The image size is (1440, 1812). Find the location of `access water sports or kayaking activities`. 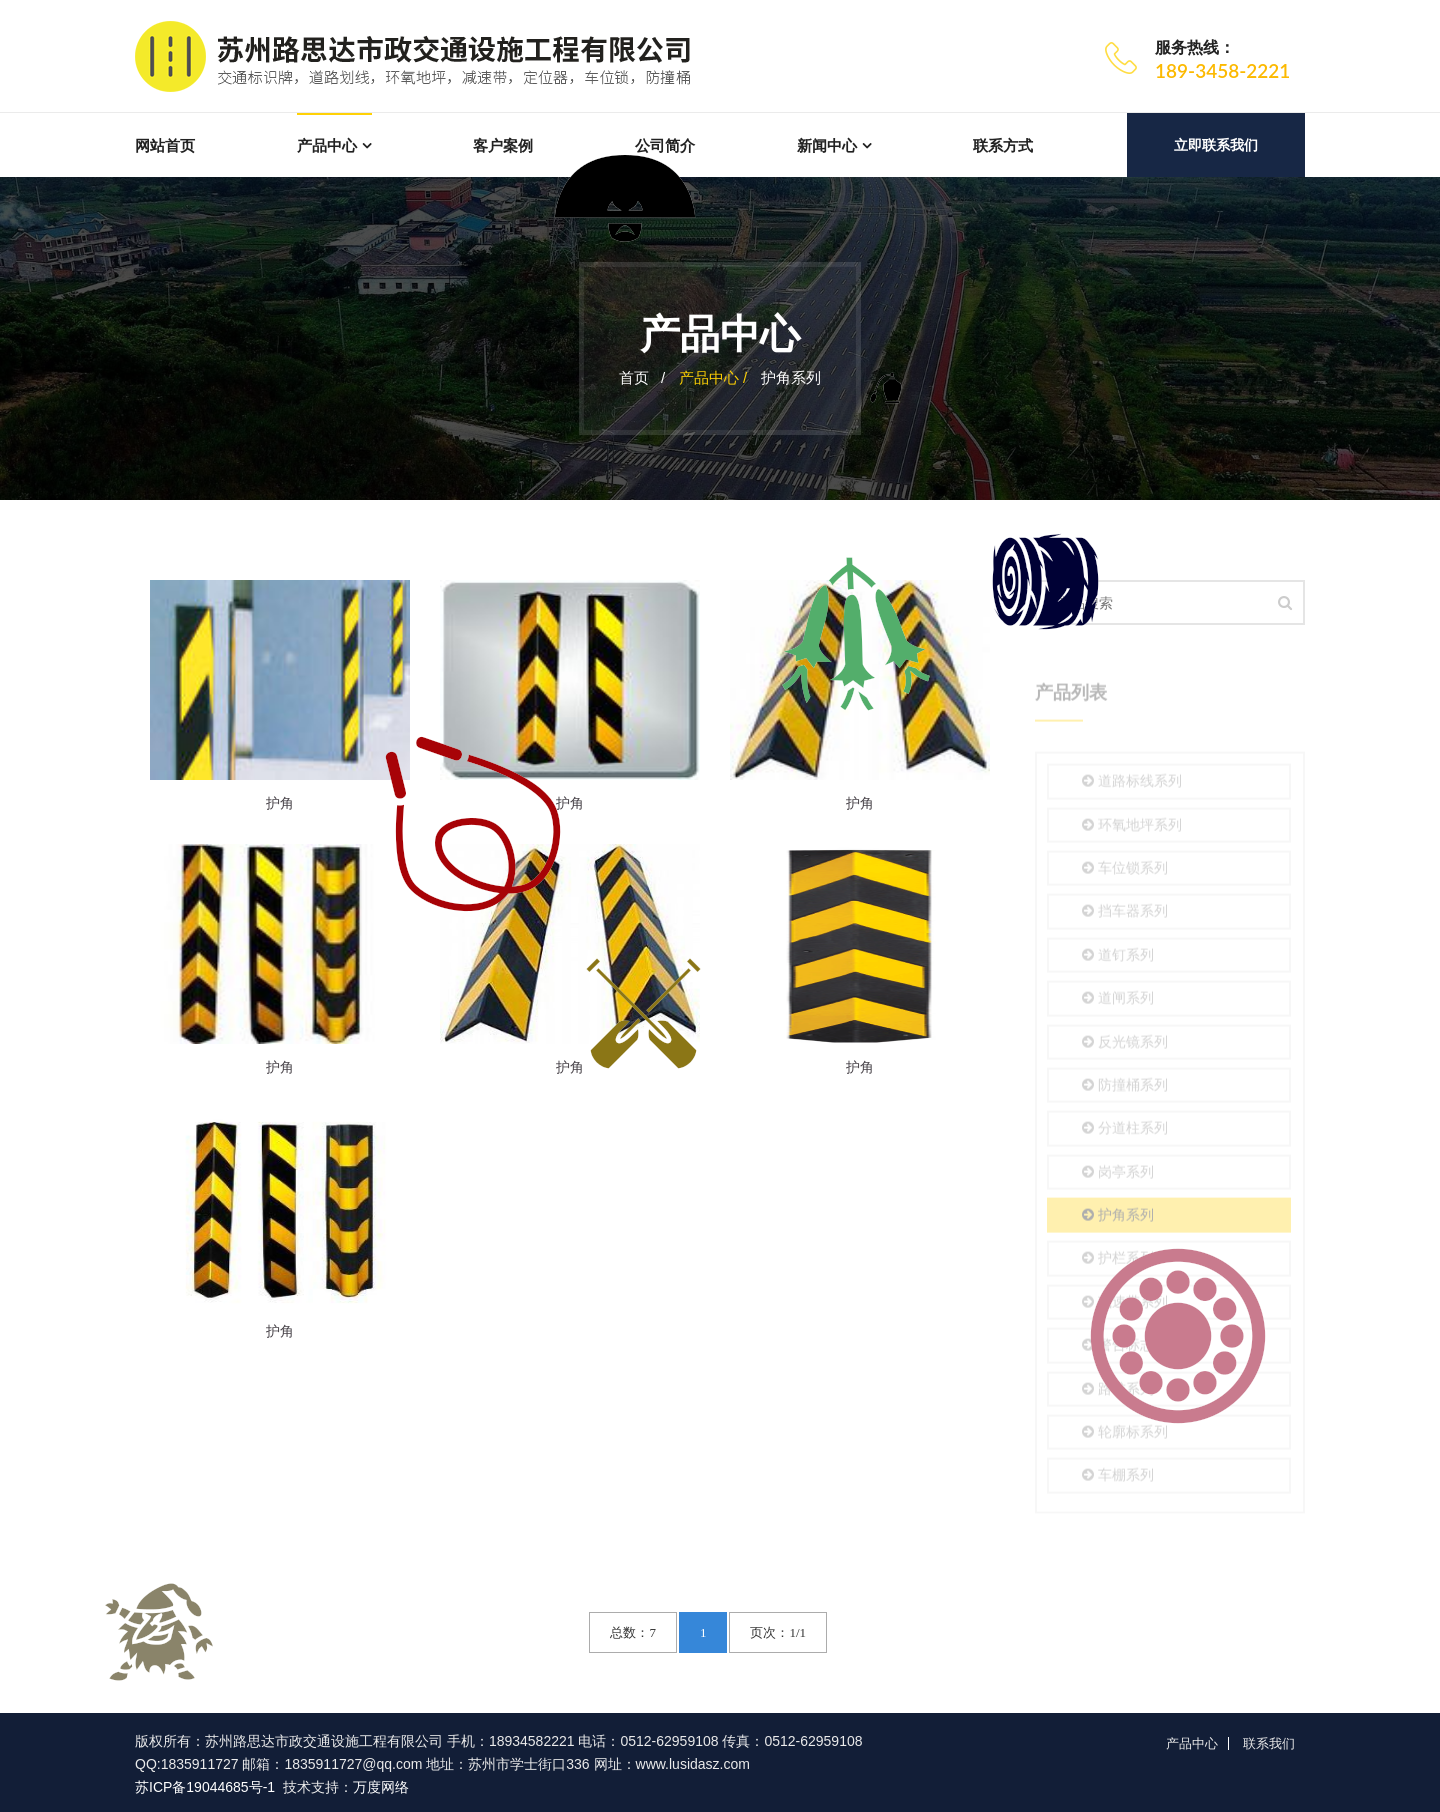

access water sports or kayaking activities is located at coordinates (643, 1015).